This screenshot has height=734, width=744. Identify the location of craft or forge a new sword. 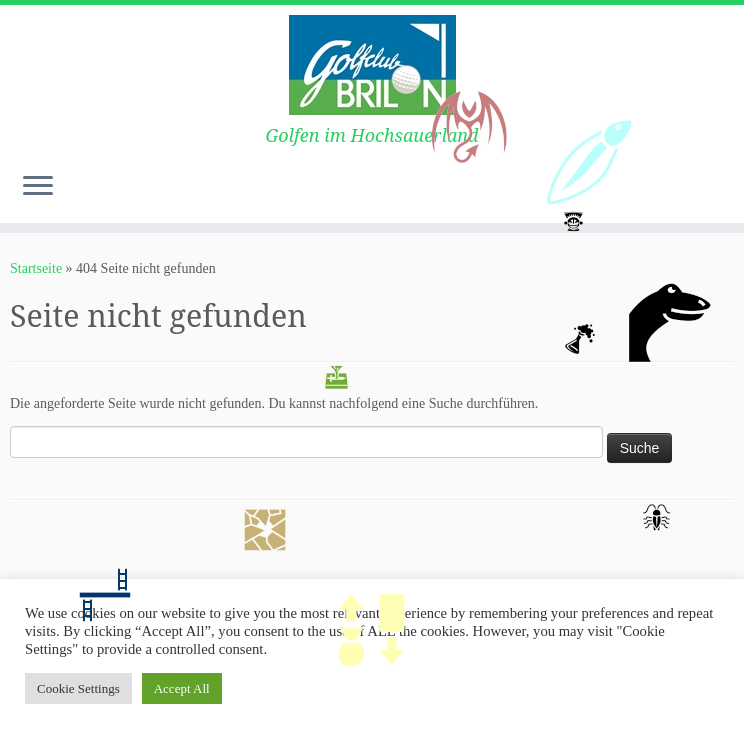
(336, 377).